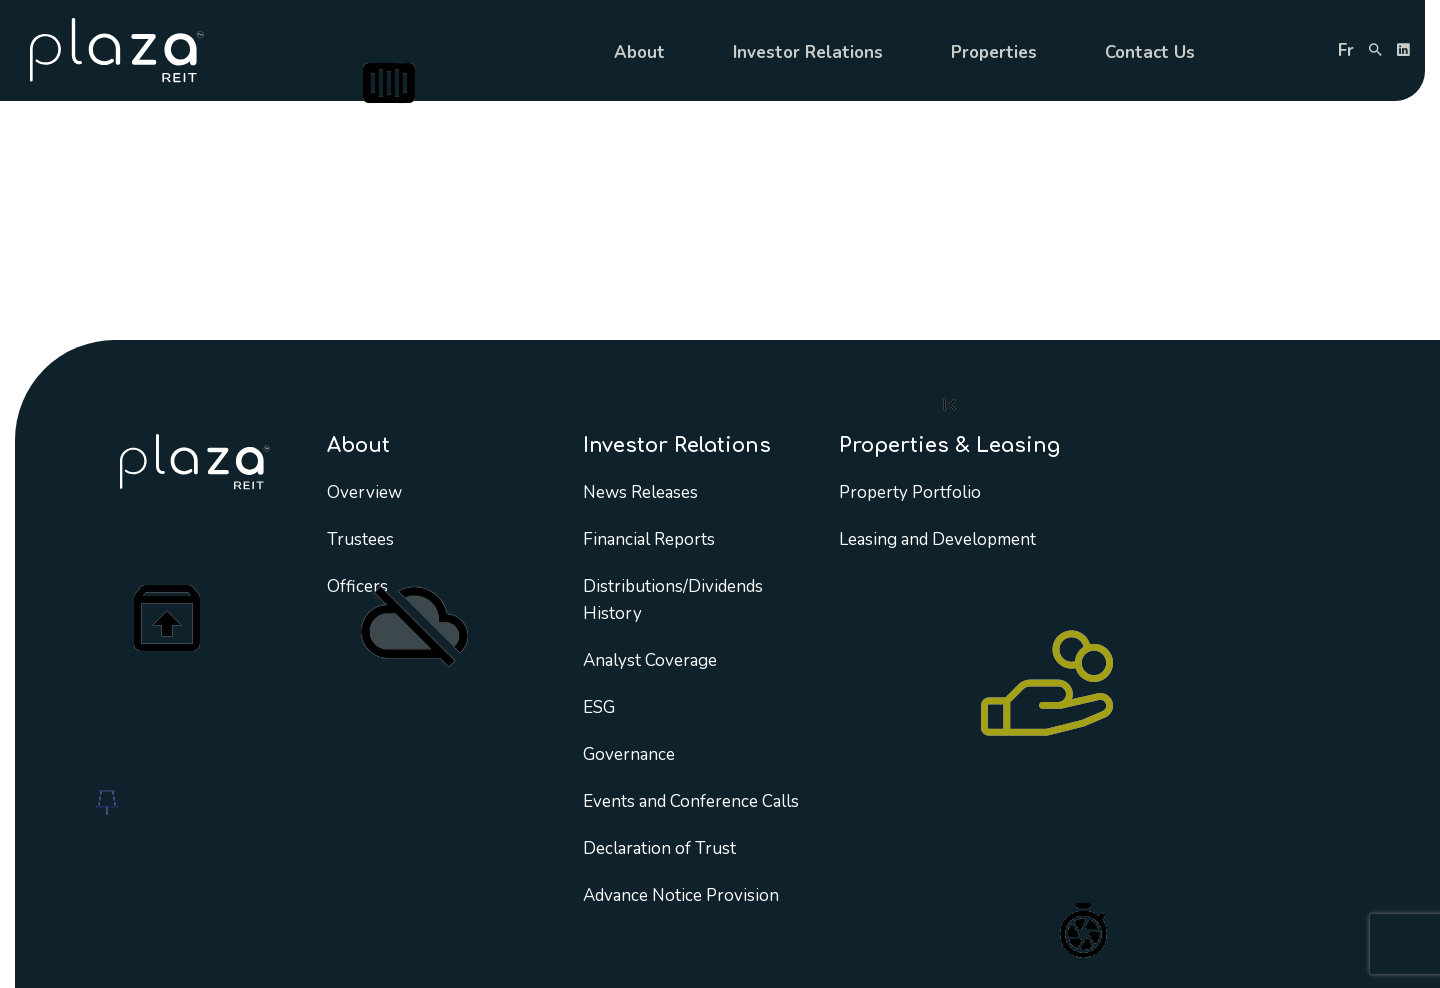  I want to click on indicates no cloud connection available, so click(414, 622).